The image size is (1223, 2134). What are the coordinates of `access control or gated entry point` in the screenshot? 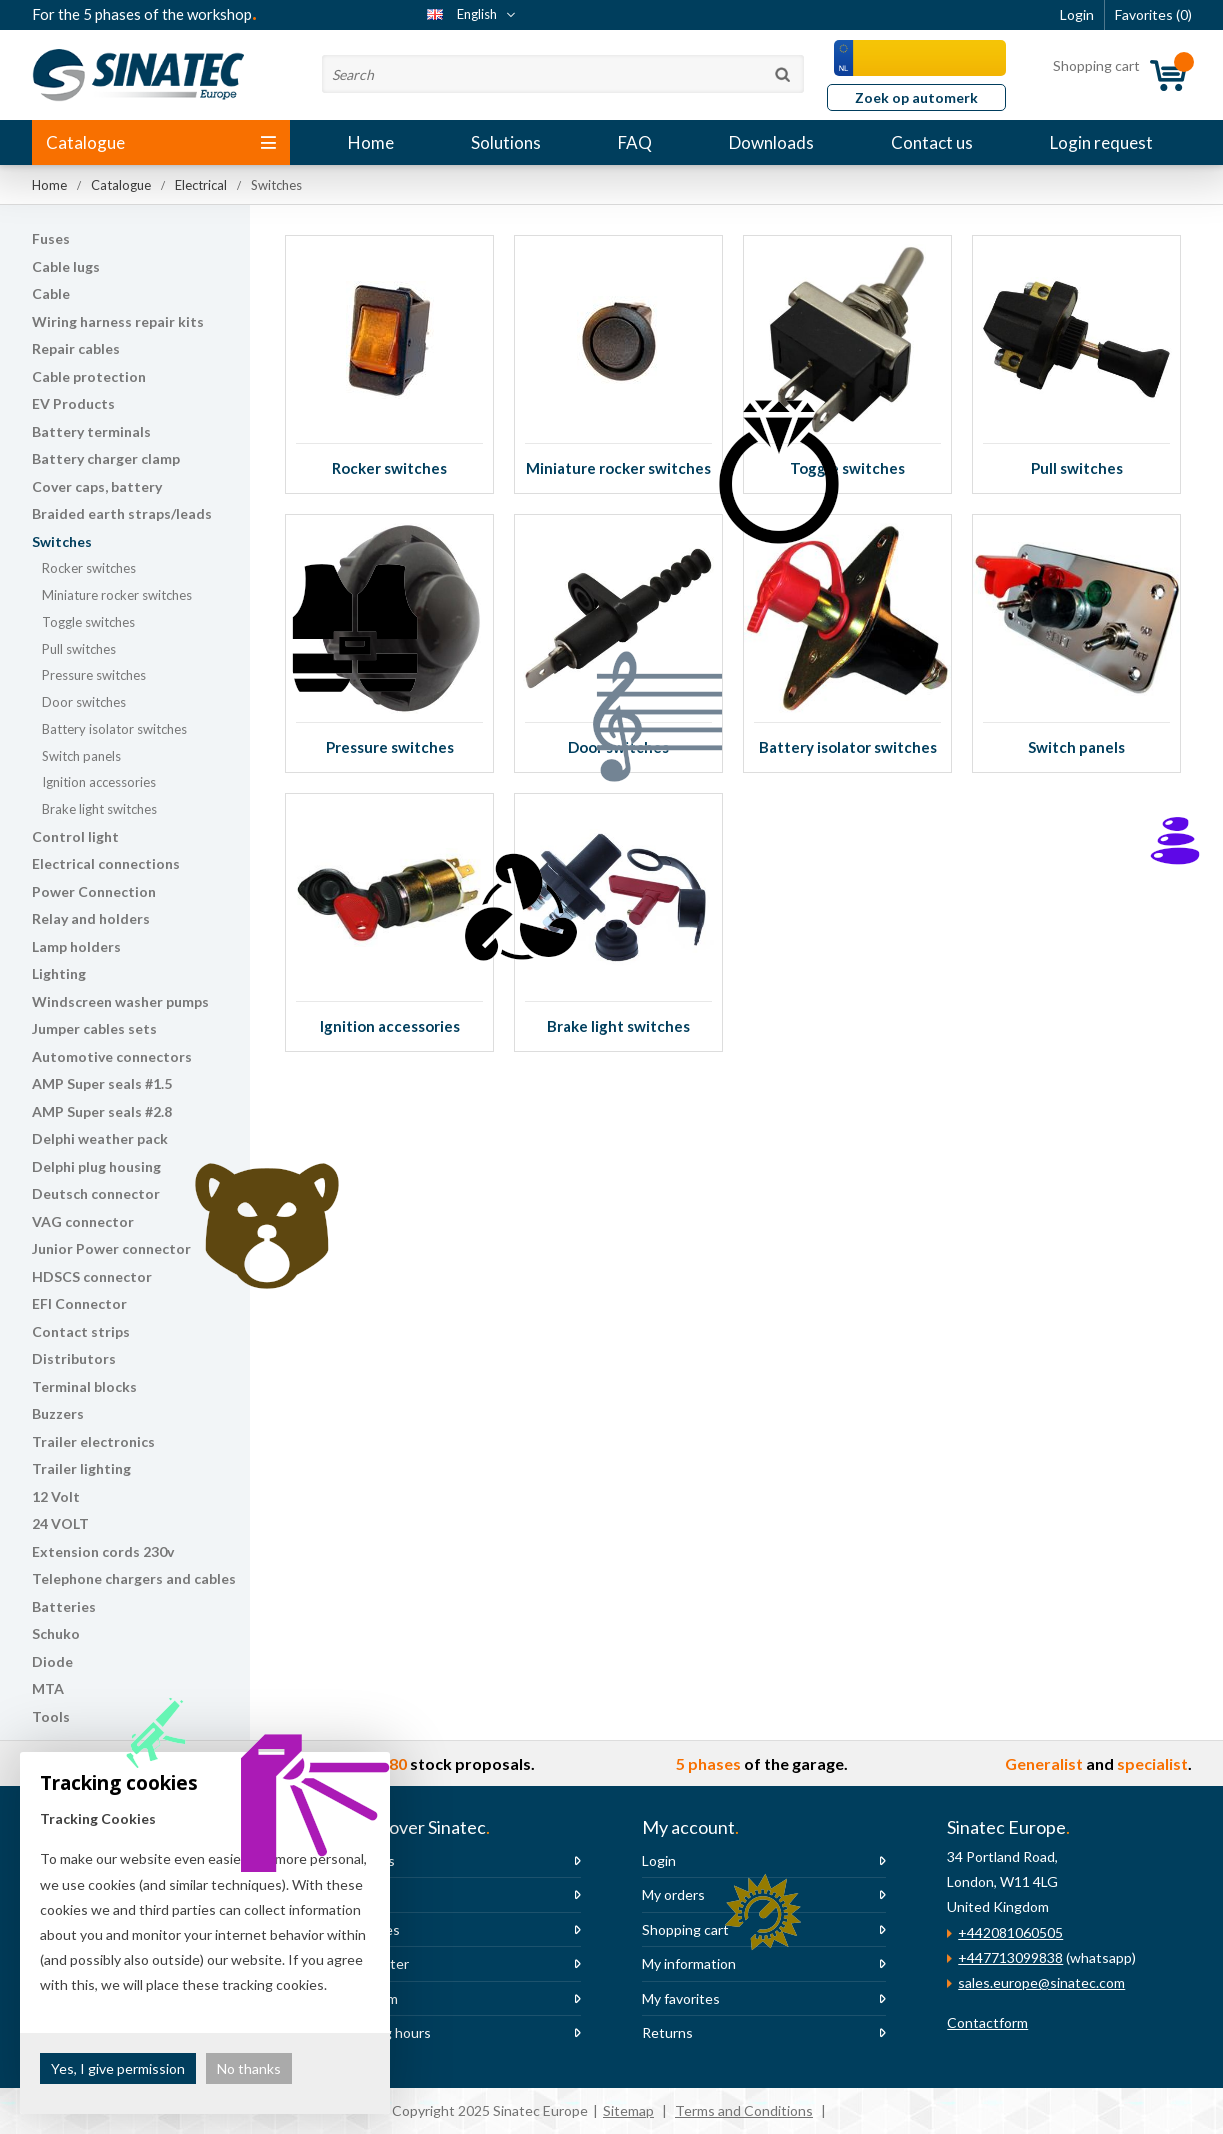 It's located at (315, 1798).